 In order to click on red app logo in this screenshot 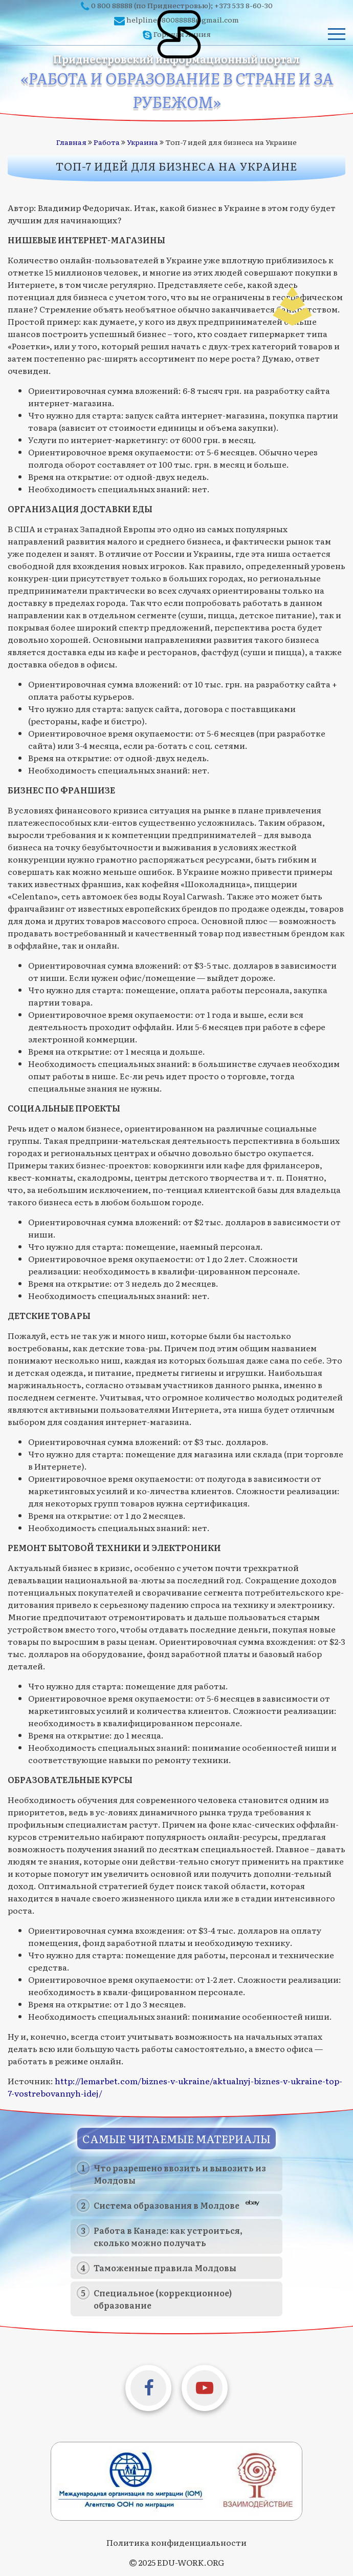, I will do `click(292, 306)`.